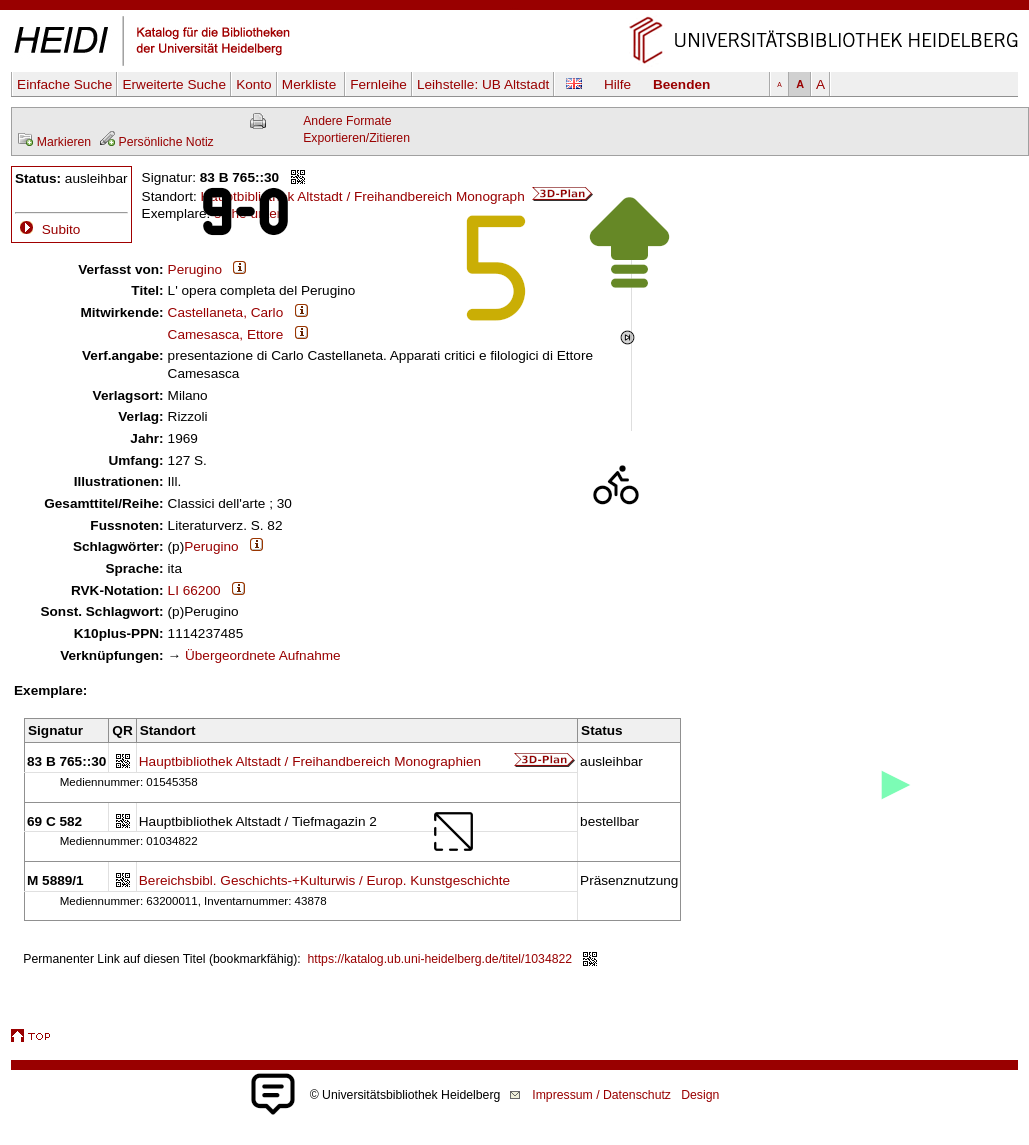  What do you see at coordinates (616, 484) in the screenshot?
I see `access bike-sharing or cycling options` at bounding box center [616, 484].